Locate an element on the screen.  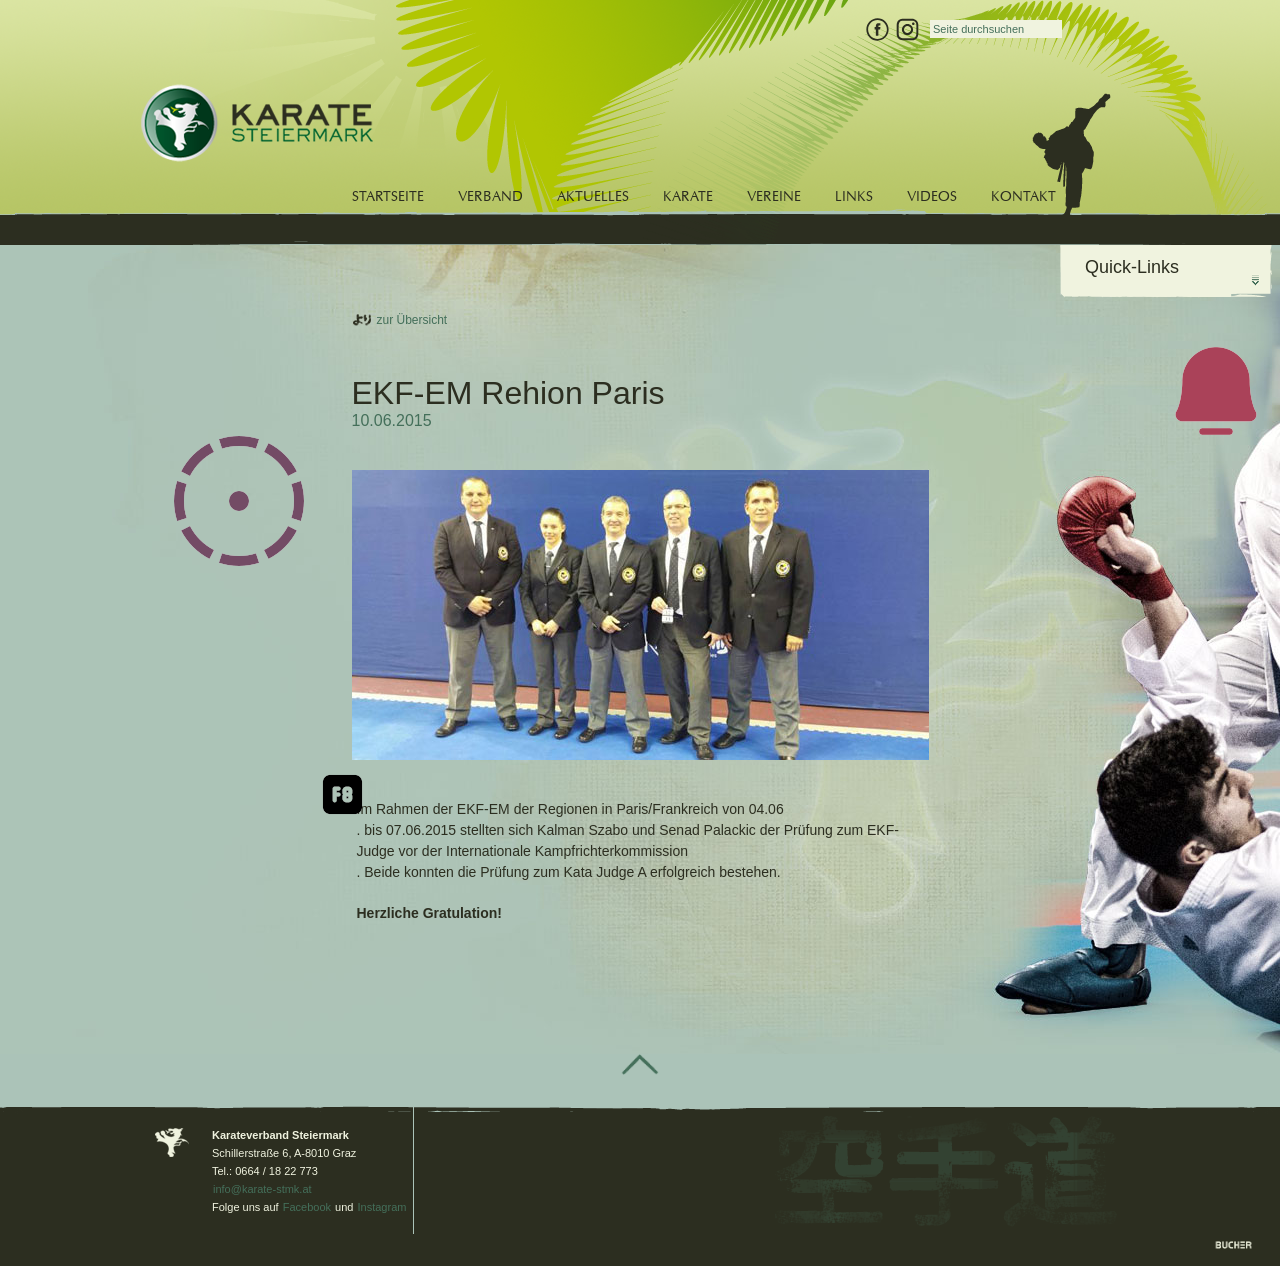
create a new draft issue is located at coordinates (244, 506).